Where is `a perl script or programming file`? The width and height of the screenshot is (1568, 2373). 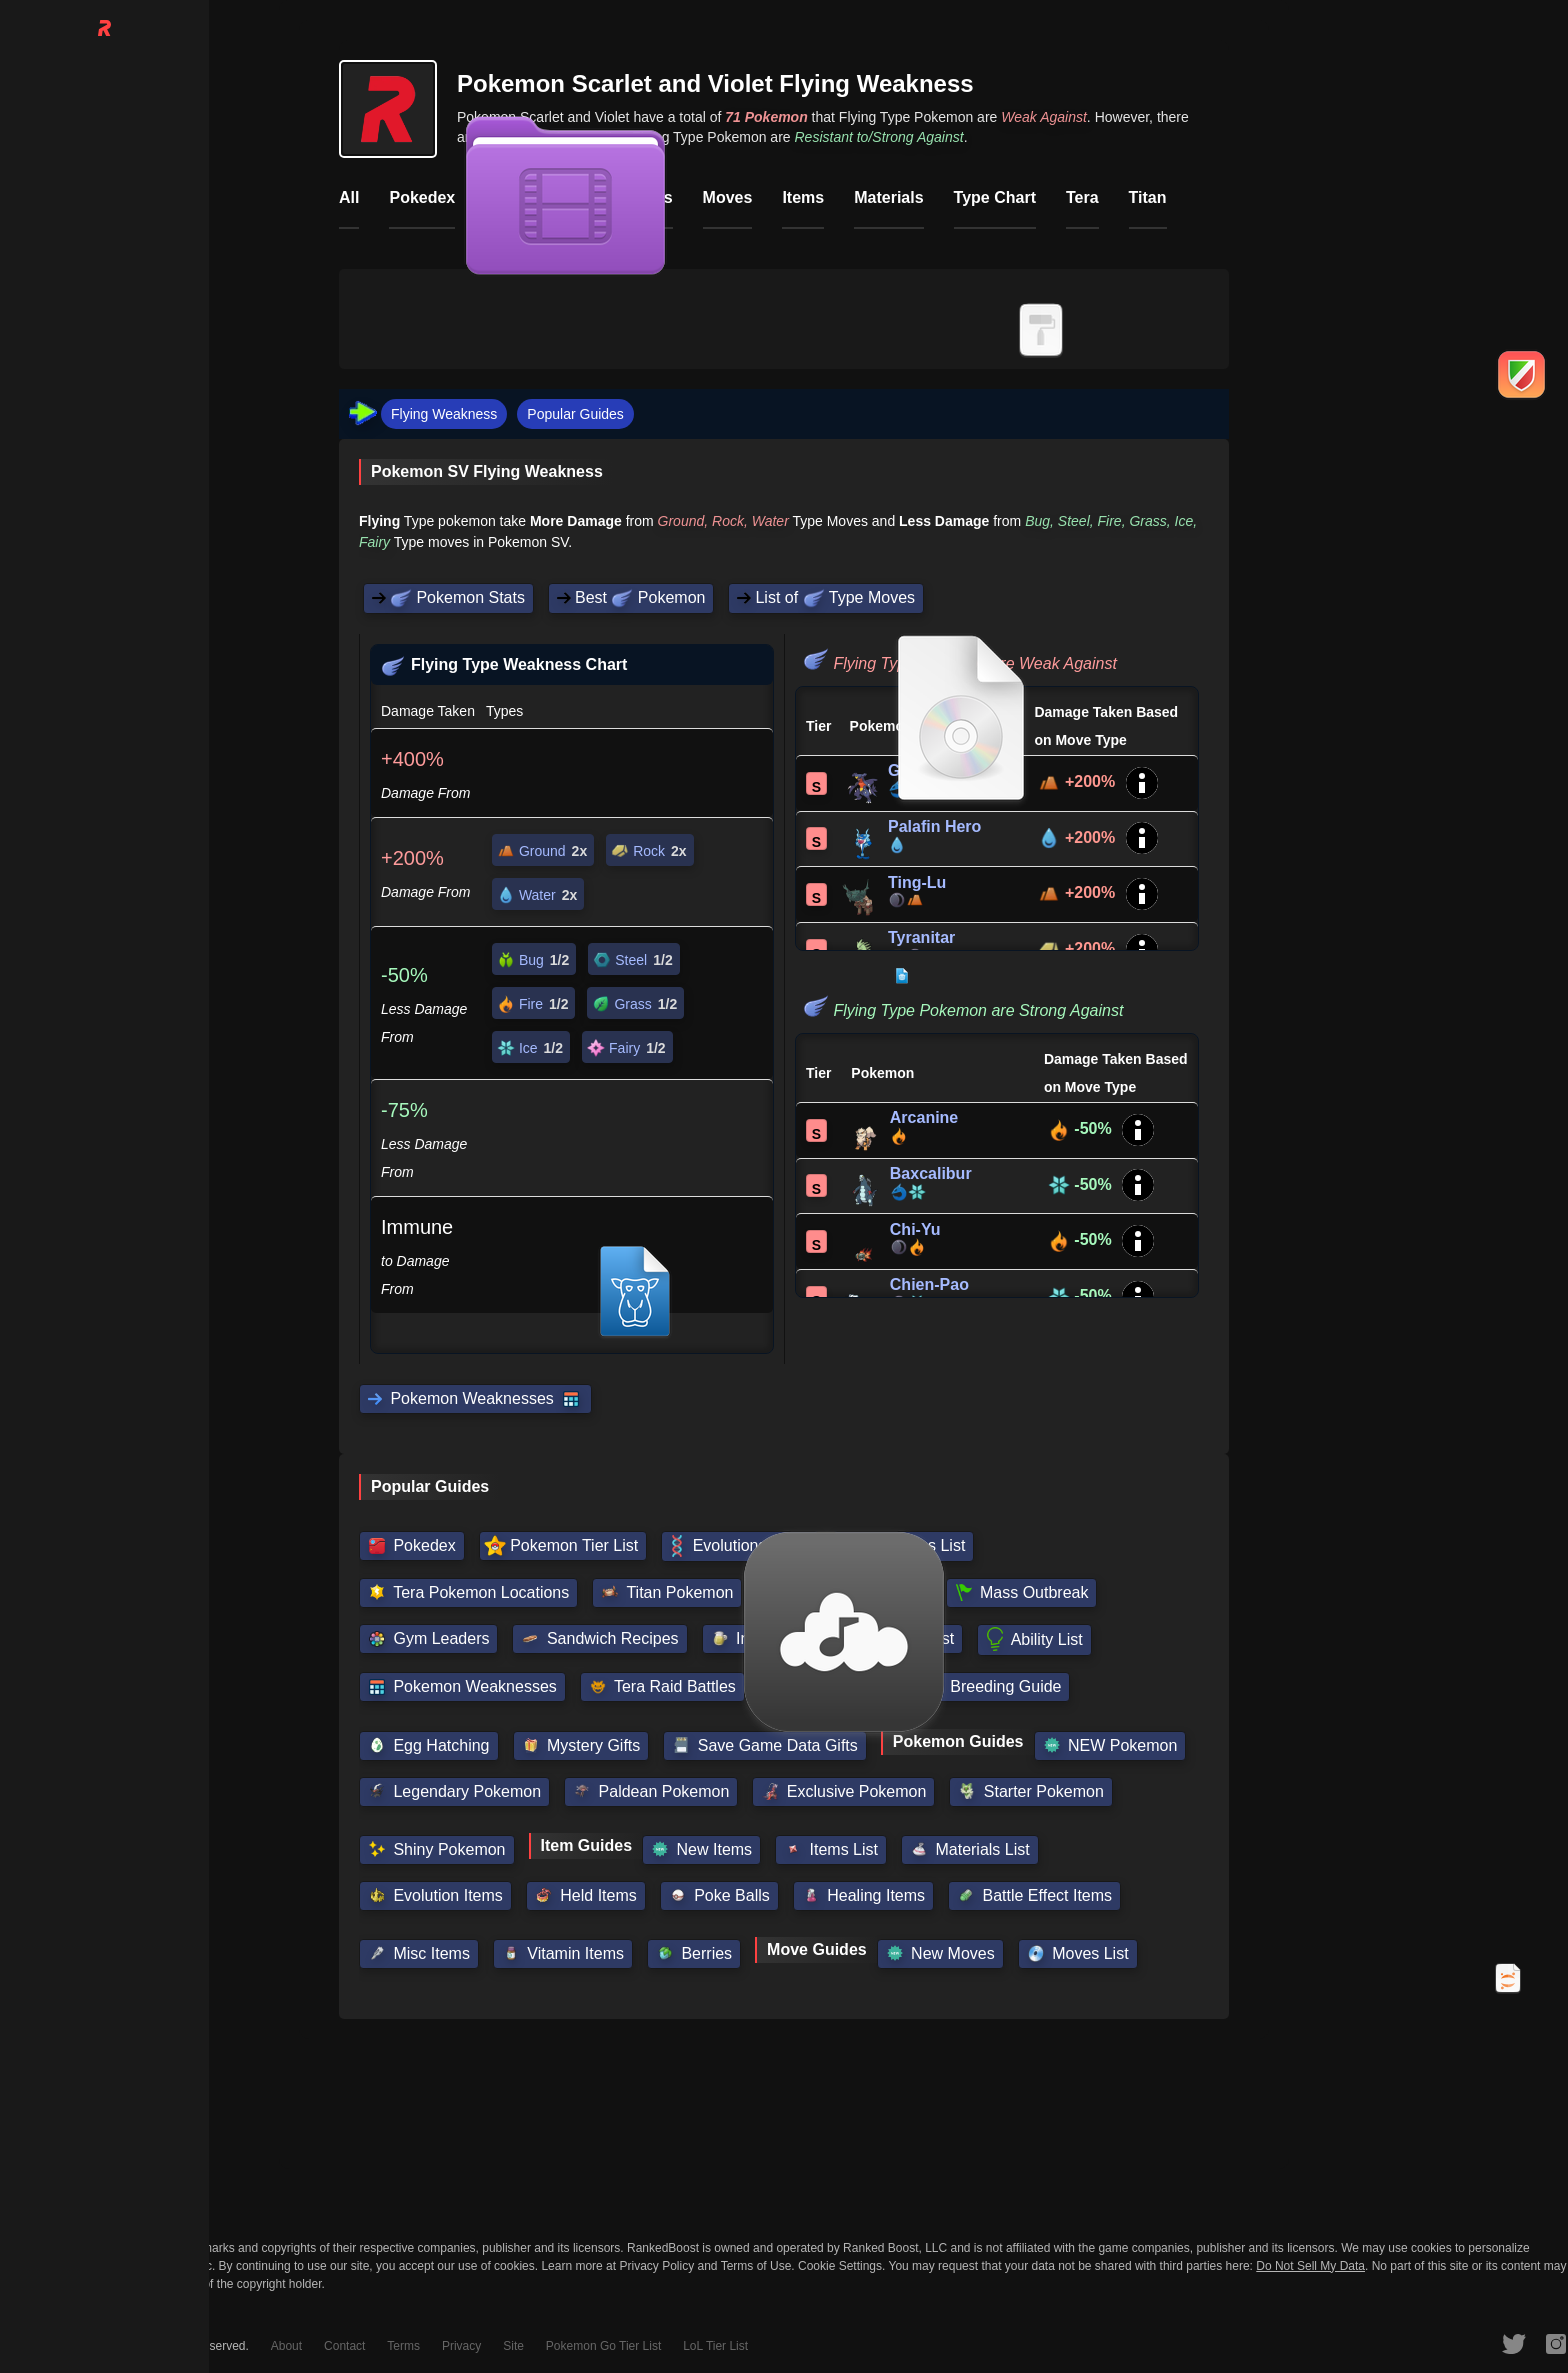 a perl script or programming file is located at coordinates (635, 1293).